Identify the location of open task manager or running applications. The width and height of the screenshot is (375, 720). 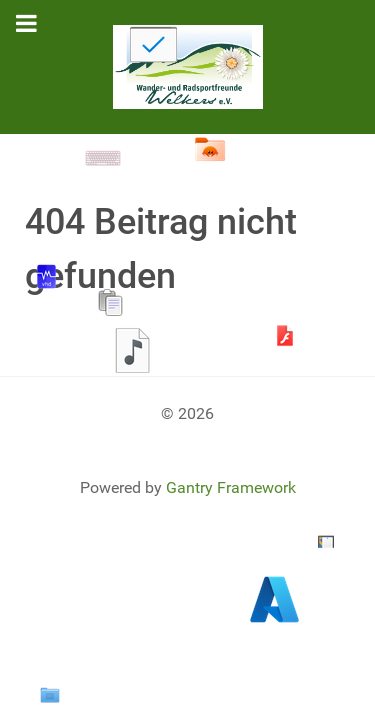
(326, 542).